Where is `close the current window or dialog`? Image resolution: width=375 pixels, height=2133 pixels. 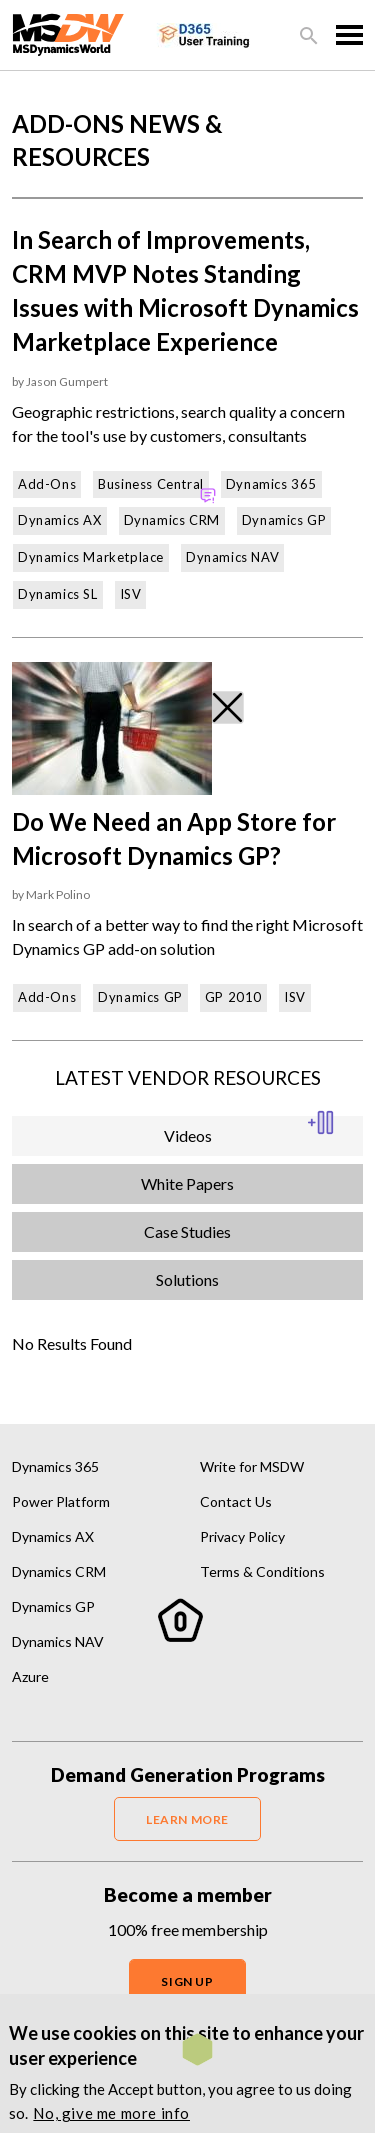
close the current window or dialog is located at coordinates (227, 707).